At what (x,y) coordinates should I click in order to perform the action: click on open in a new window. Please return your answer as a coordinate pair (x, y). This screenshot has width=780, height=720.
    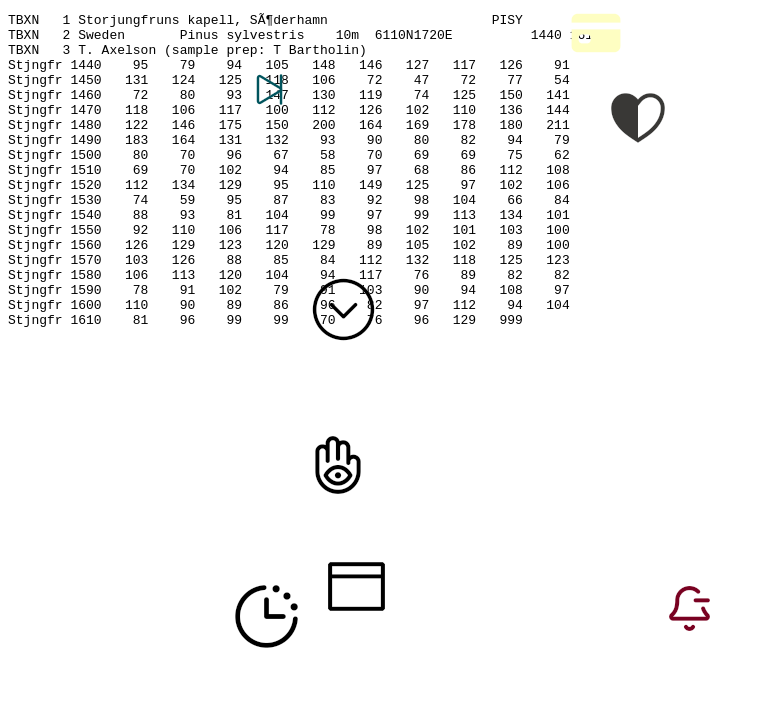
    Looking at the image, I should click on (356, 586).